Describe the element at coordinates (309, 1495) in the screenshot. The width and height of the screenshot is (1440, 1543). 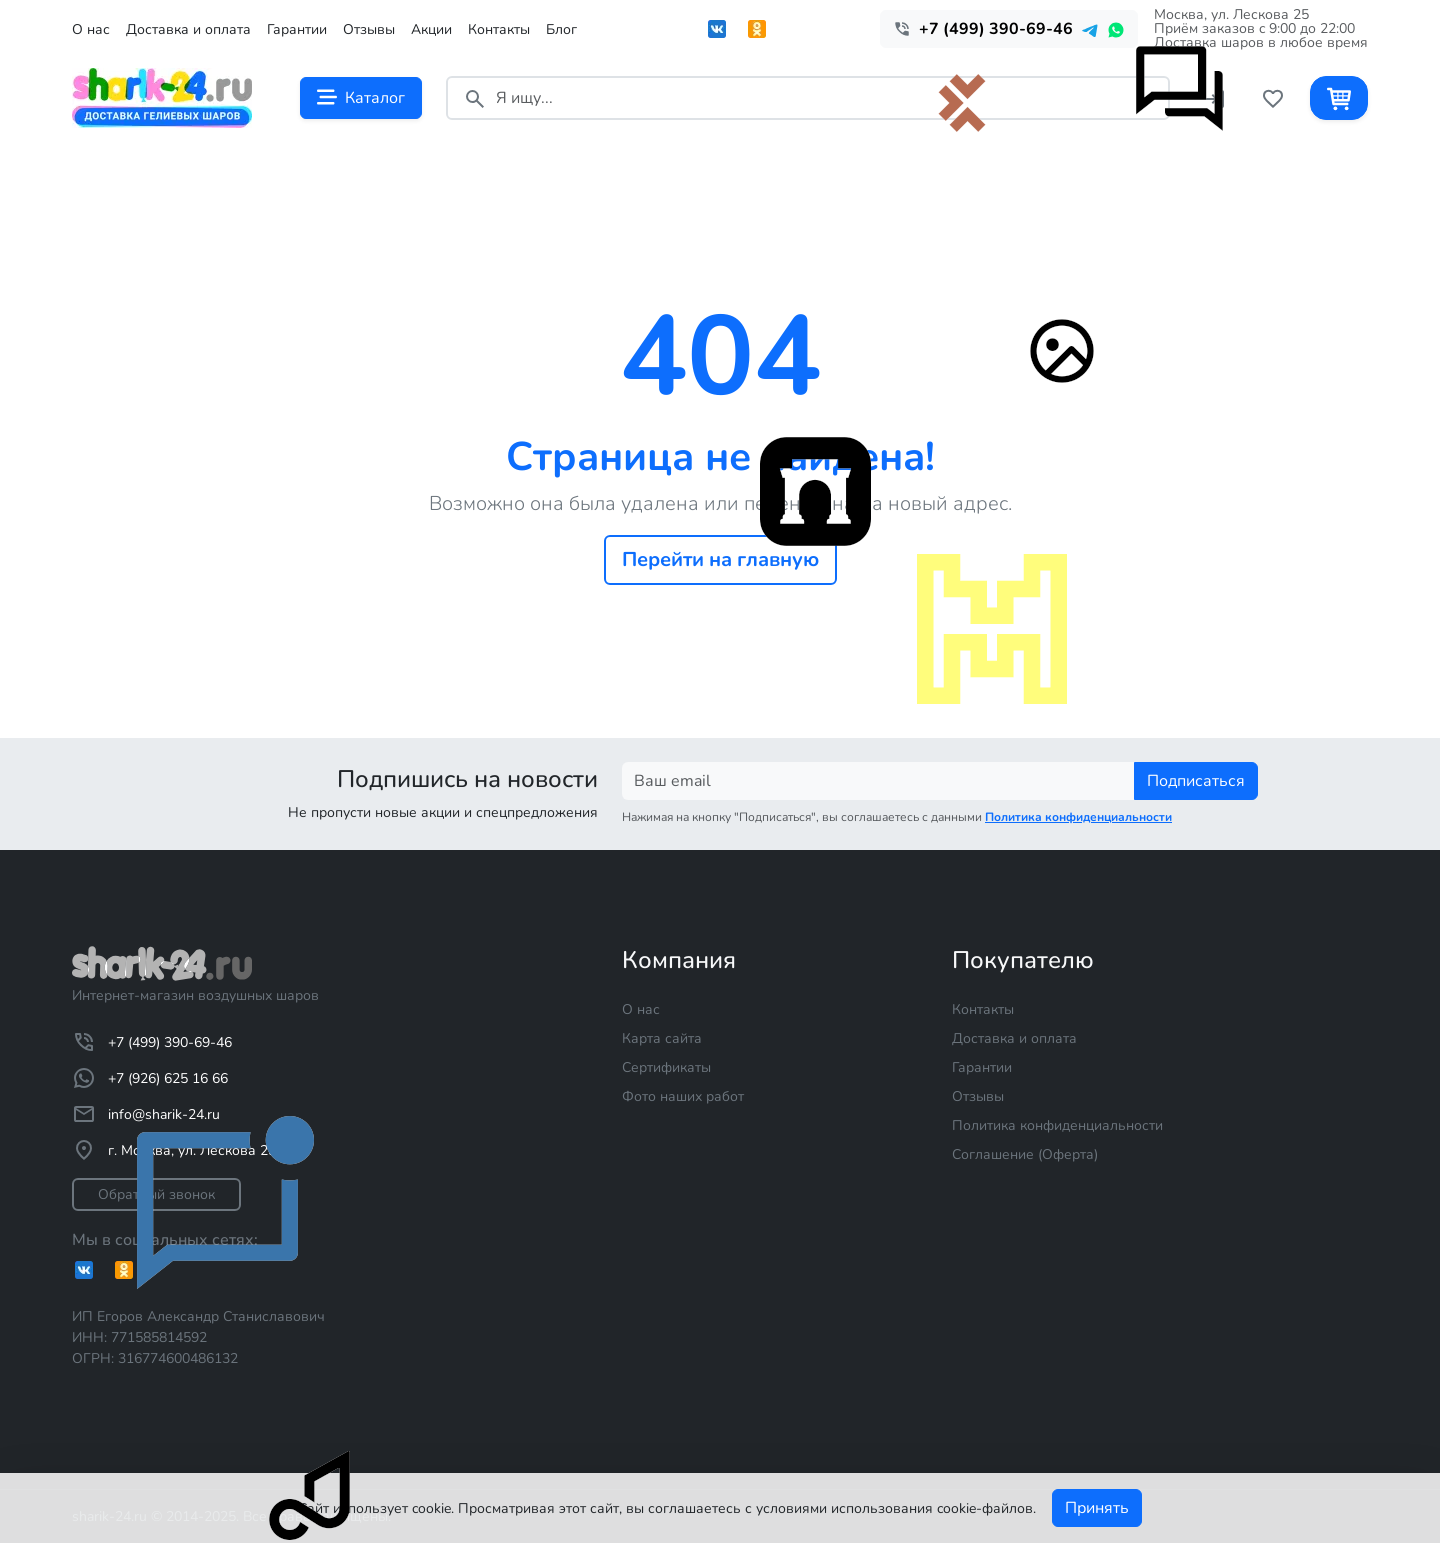
I see `open the Pretzel app` at that location.